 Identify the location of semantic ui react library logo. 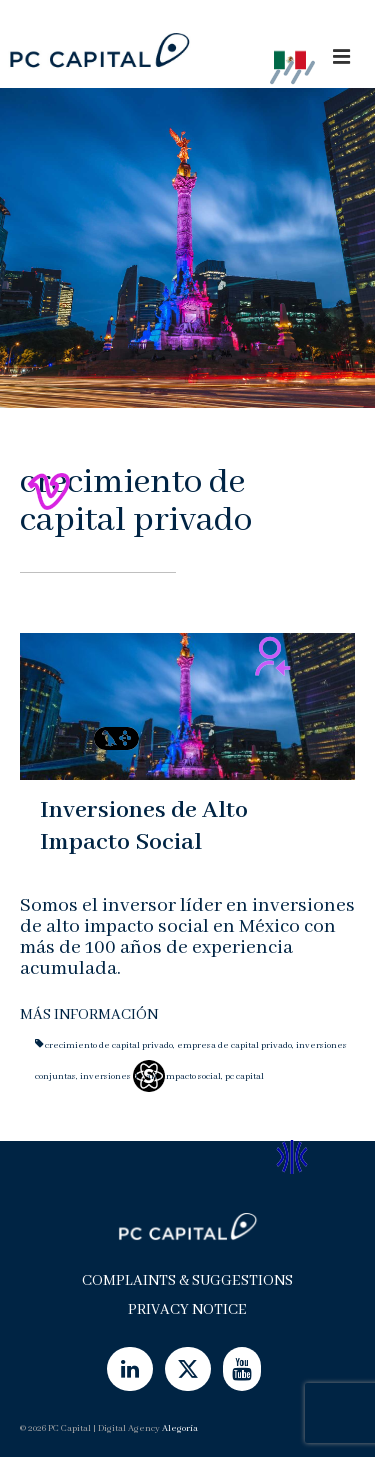
(149, 1076).